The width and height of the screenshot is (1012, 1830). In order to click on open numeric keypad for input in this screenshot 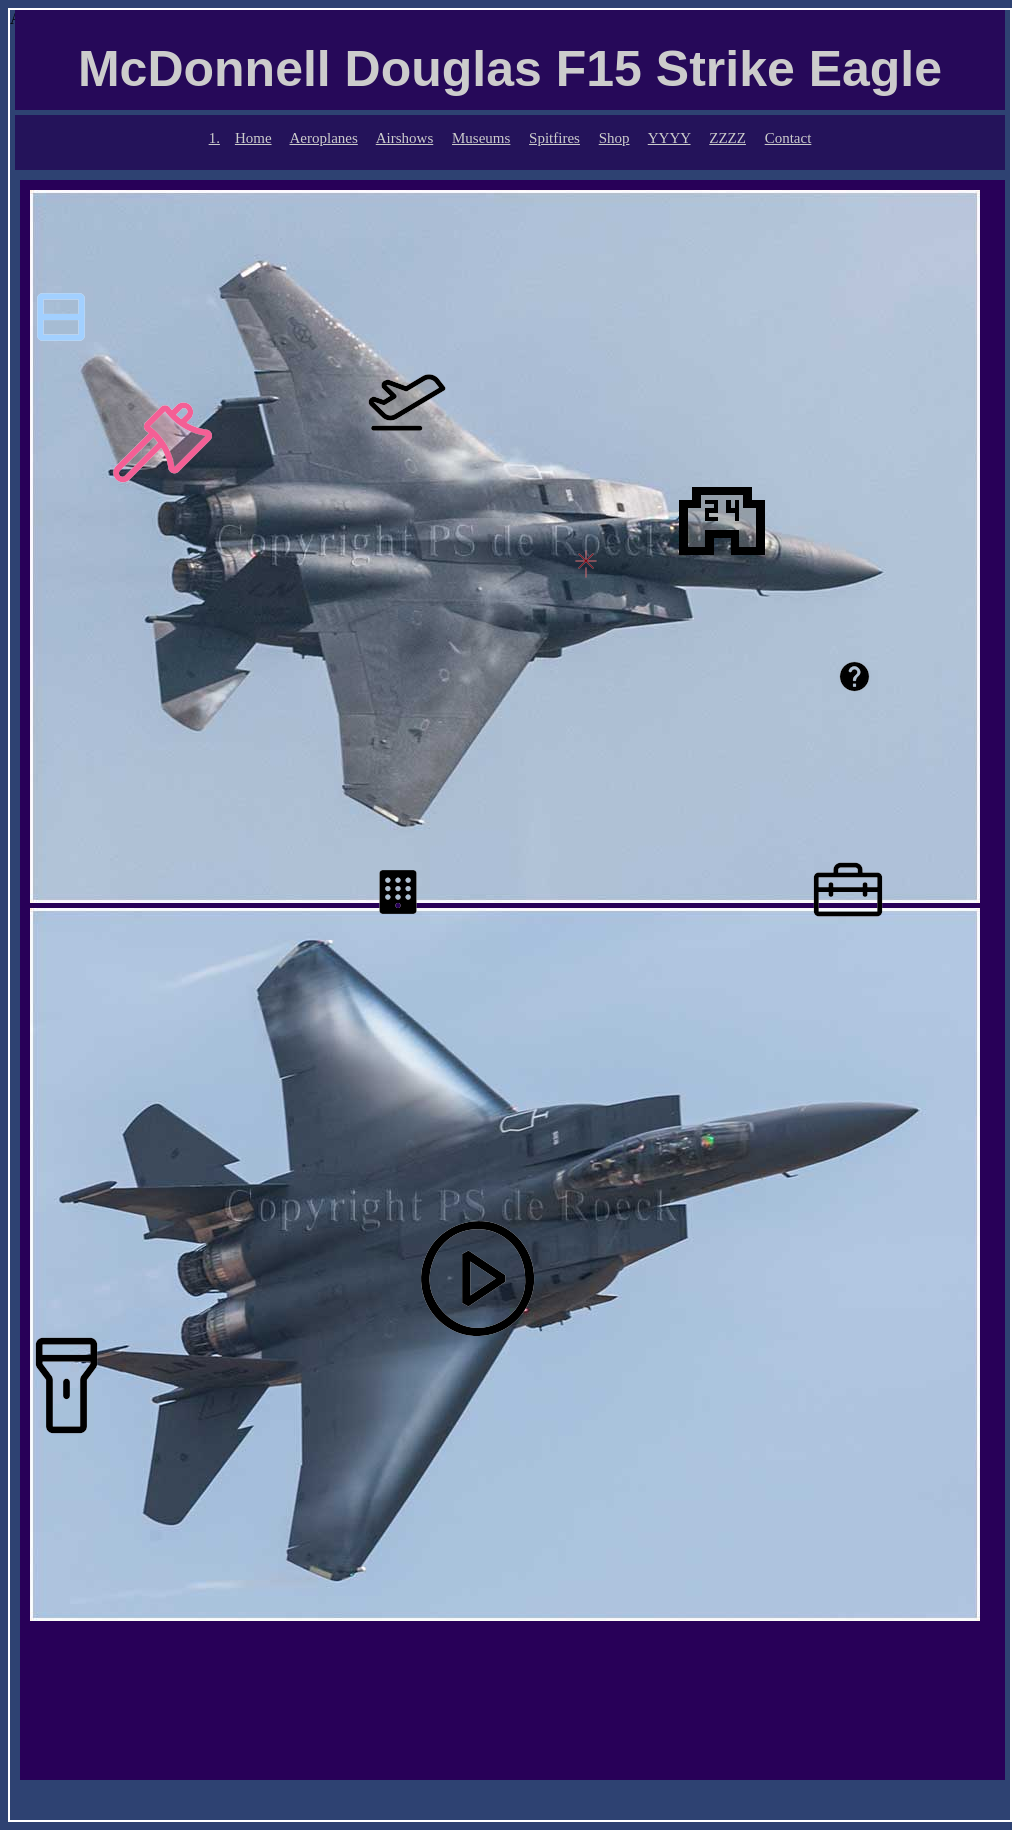, I will do `click(398, 892)`.